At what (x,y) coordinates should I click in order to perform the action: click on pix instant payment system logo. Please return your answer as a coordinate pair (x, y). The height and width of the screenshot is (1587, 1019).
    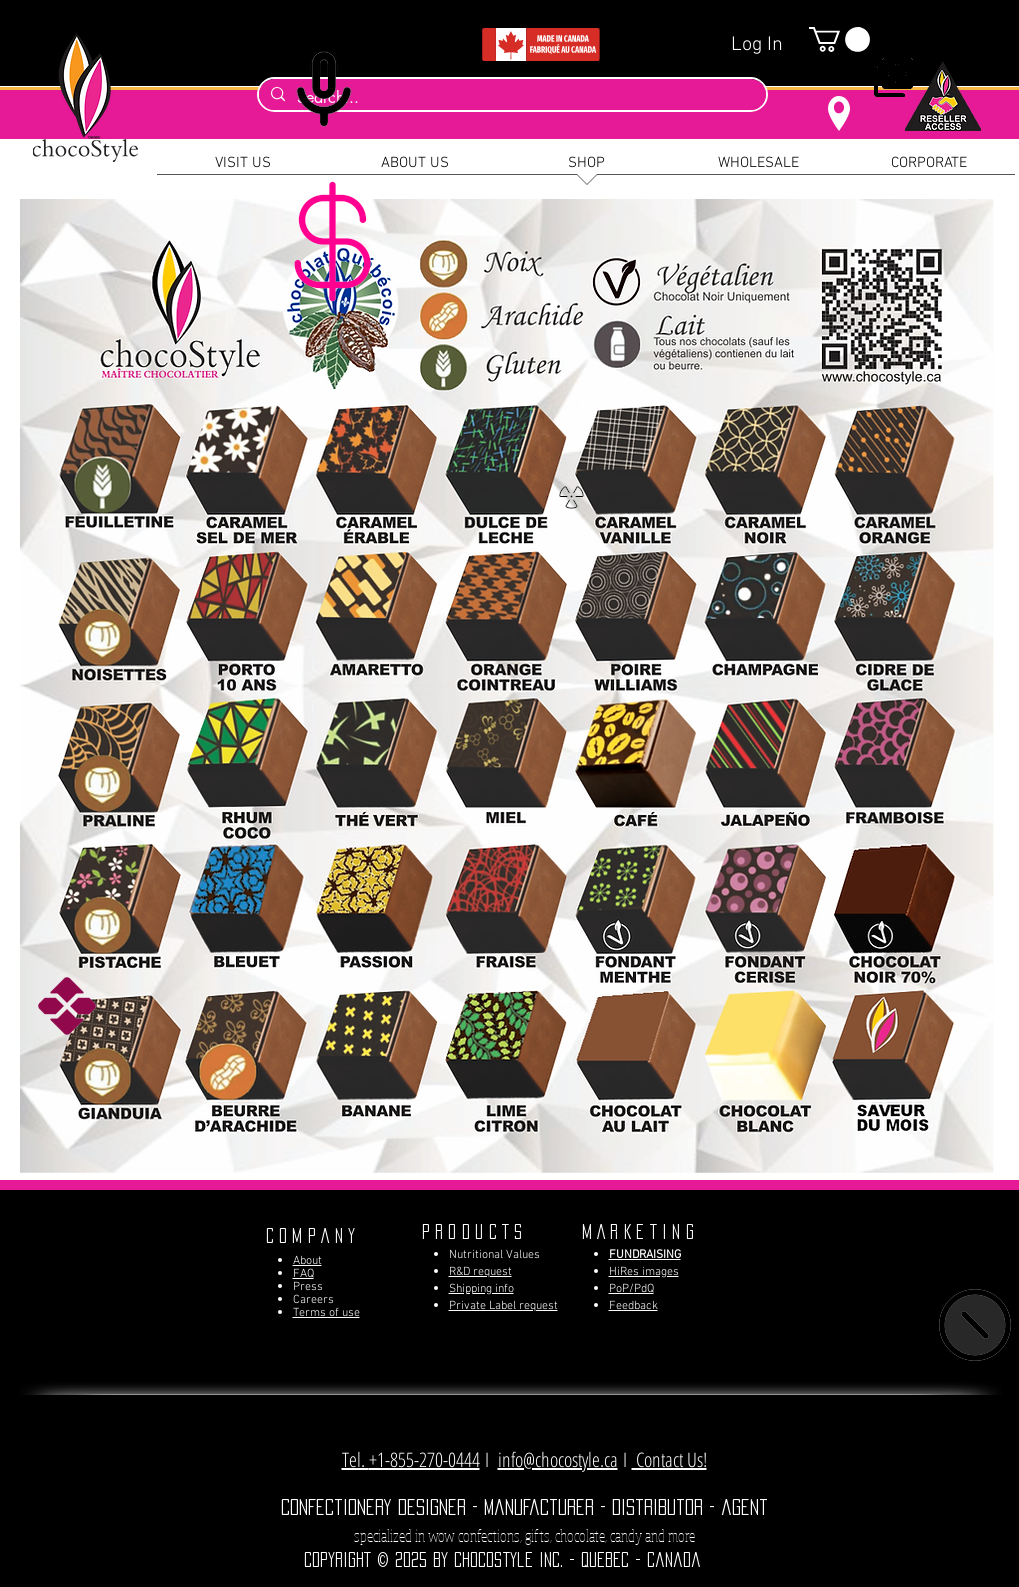
    Looking at the image, I should click on (67, 1006).